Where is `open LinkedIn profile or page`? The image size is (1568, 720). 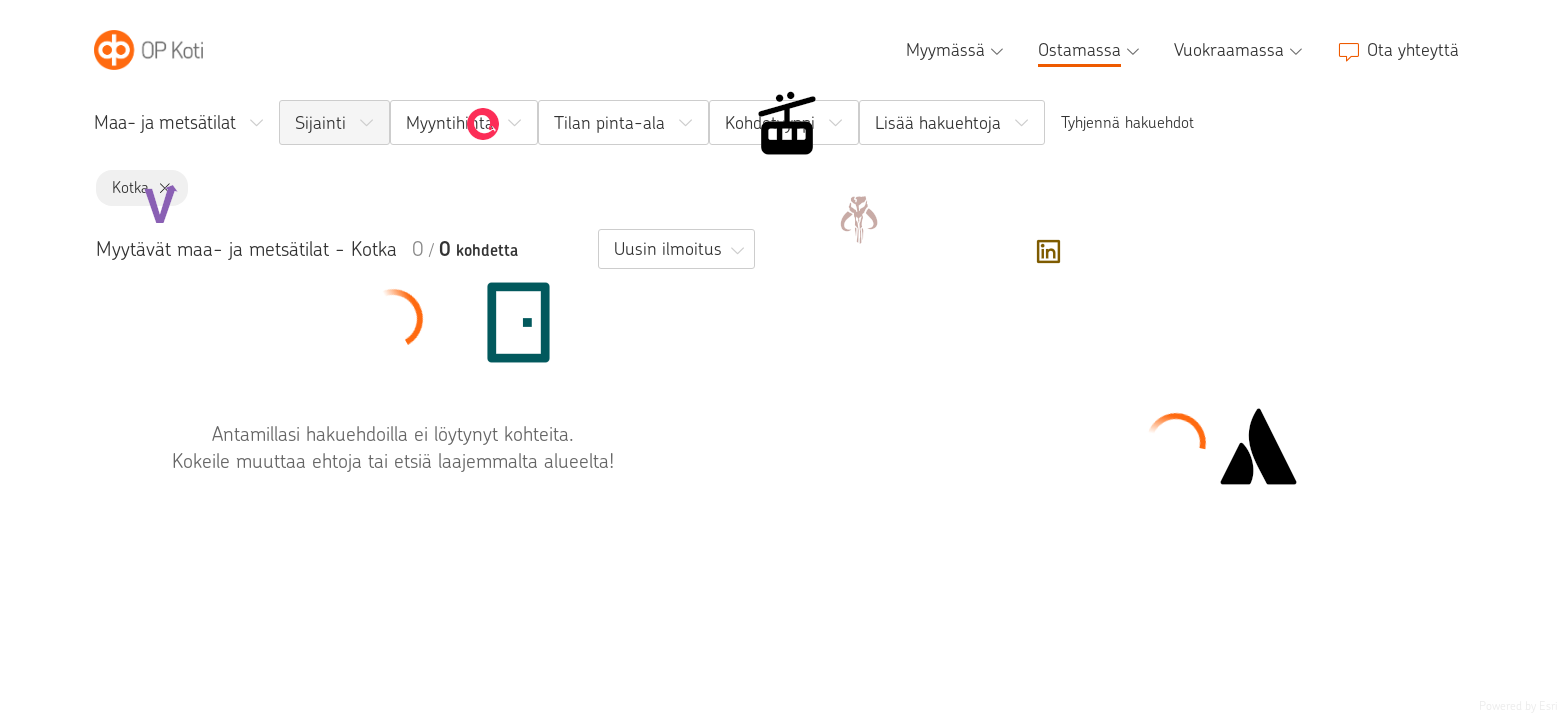
open LinkedIn profile or page is located at coordinates (1048, 251).